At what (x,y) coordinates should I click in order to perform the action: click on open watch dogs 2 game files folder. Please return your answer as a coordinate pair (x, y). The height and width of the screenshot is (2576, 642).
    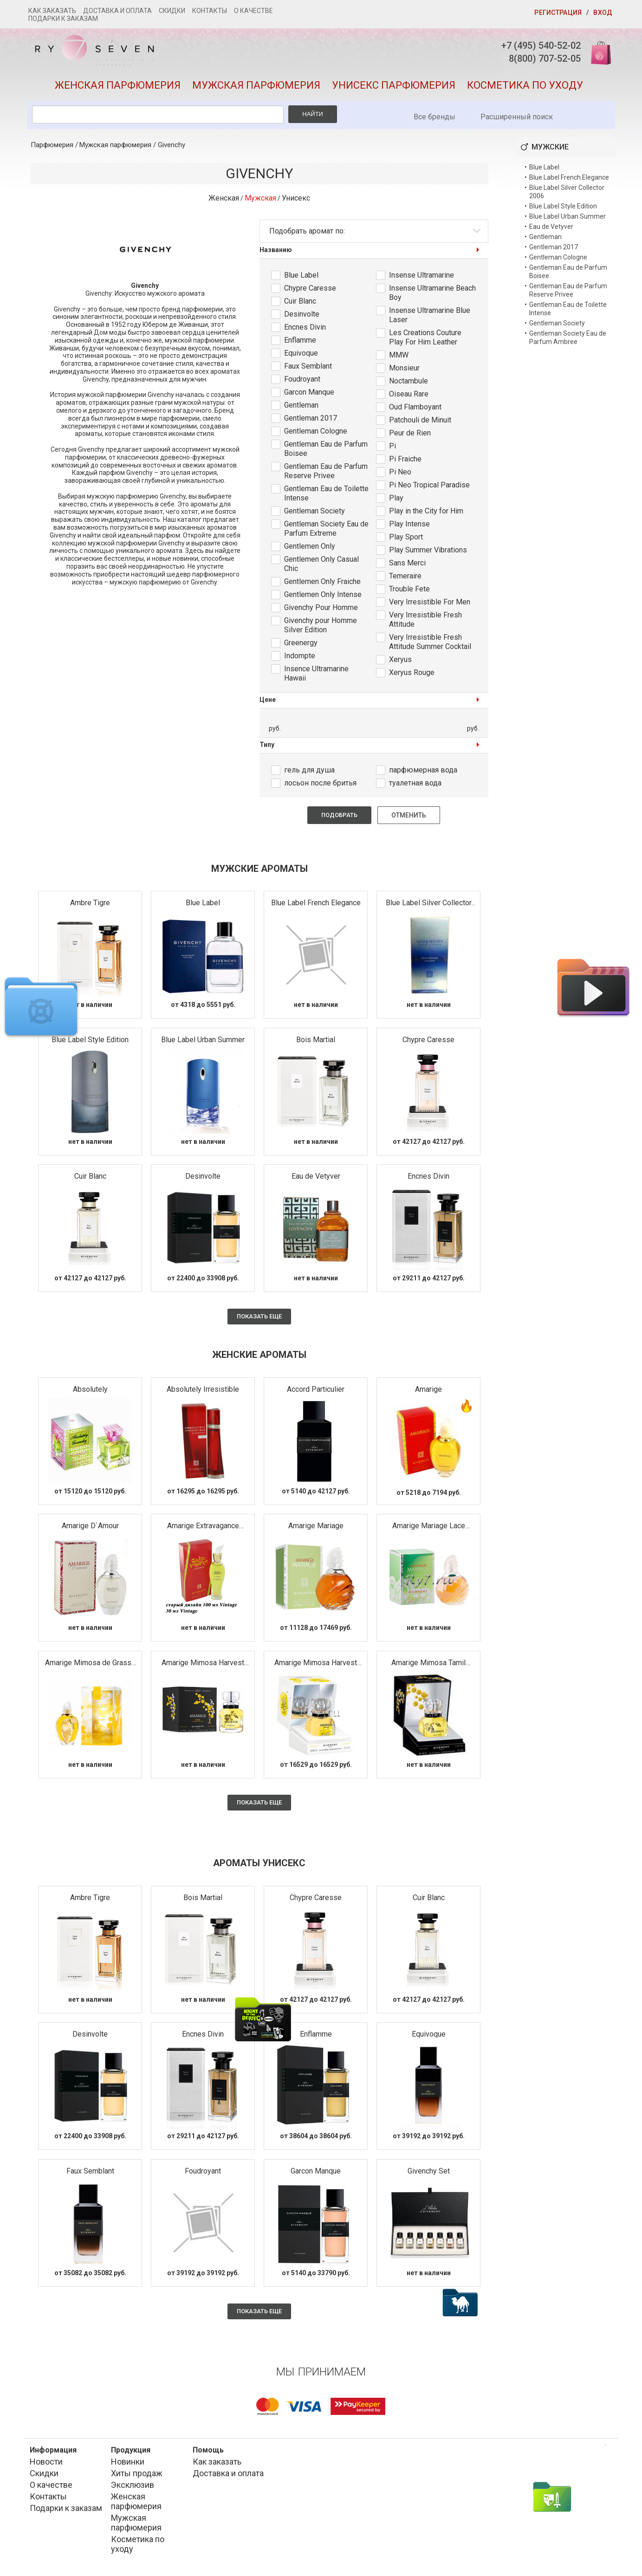
    Looking at the image, I should click on (263, 2021).